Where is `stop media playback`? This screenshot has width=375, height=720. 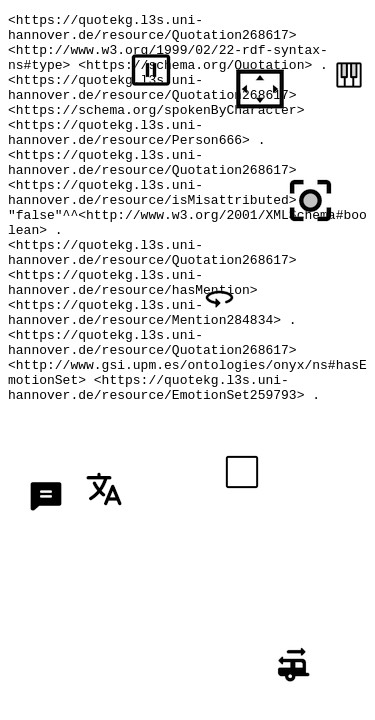
stop media playback is located at coordinates (242, 472).